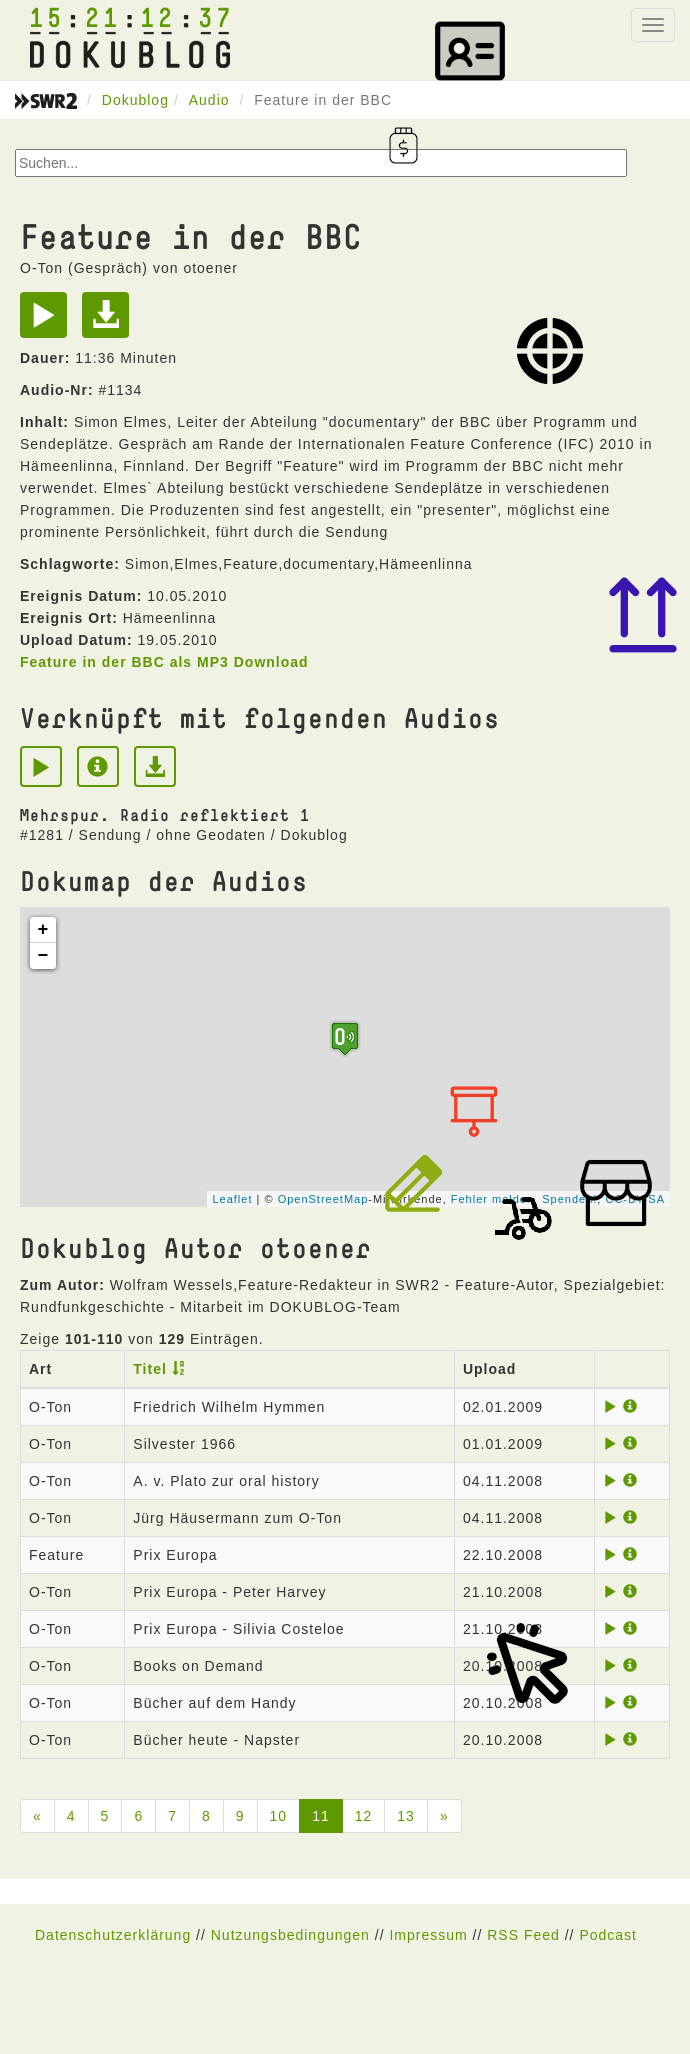 This screenshot has width=690, height=2054. Describe the element at coordinates (532, 1668) in the screenshot. I see `click or tap to interact` at that location.